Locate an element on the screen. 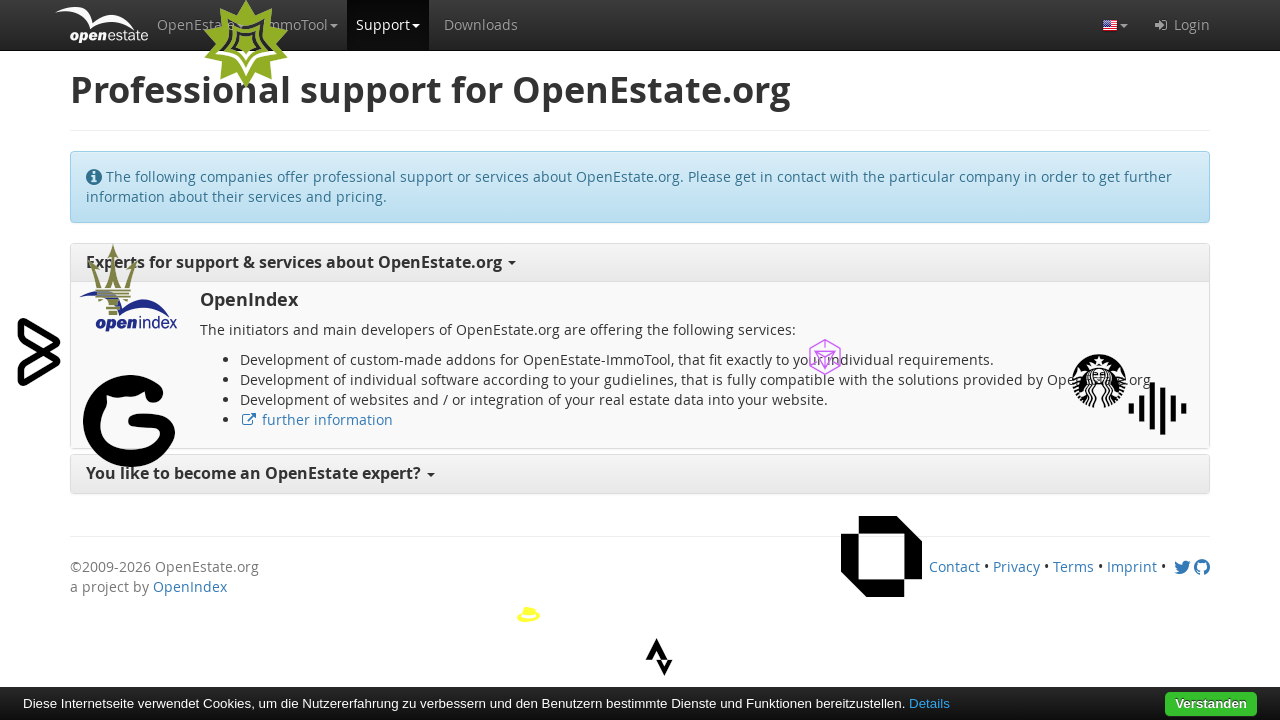  open GitCode application is located at coordinates (129, 421).